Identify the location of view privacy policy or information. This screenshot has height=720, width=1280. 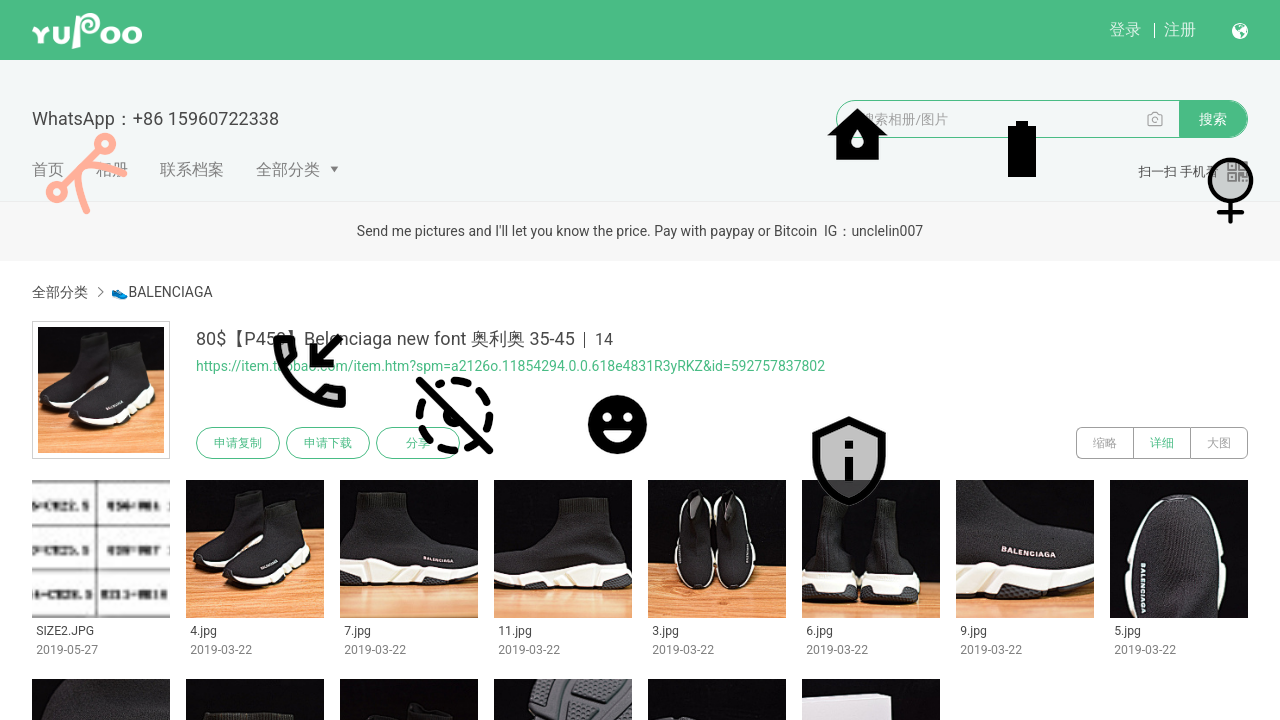
(849, 461).